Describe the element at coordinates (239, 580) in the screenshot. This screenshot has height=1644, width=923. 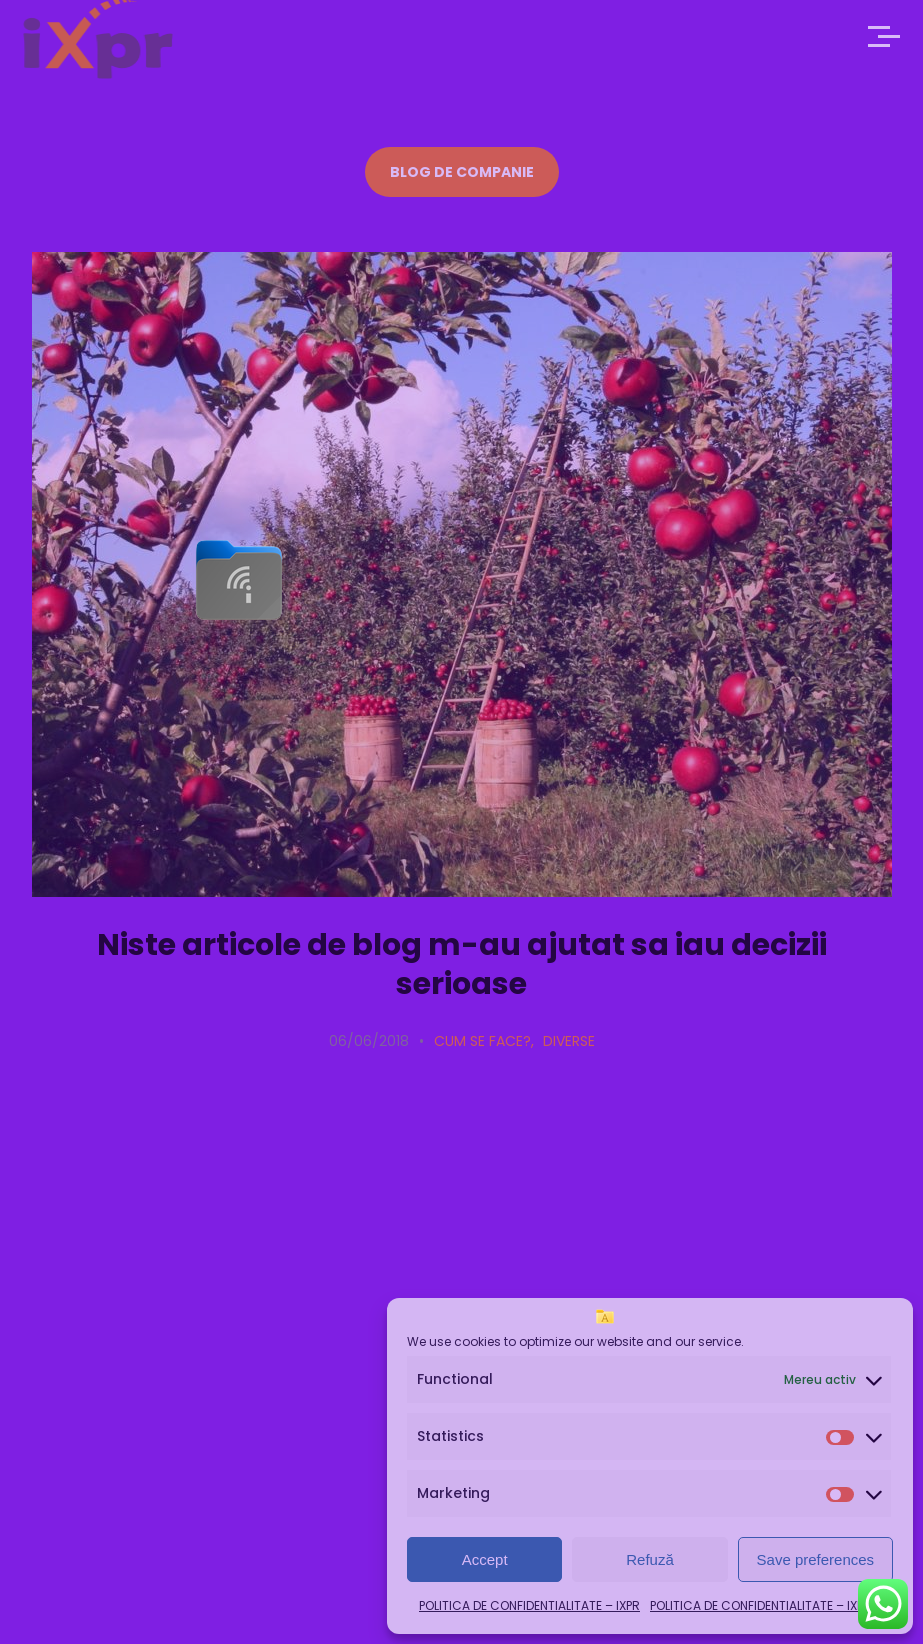
I see `open insync cloud sync folder` at that location.